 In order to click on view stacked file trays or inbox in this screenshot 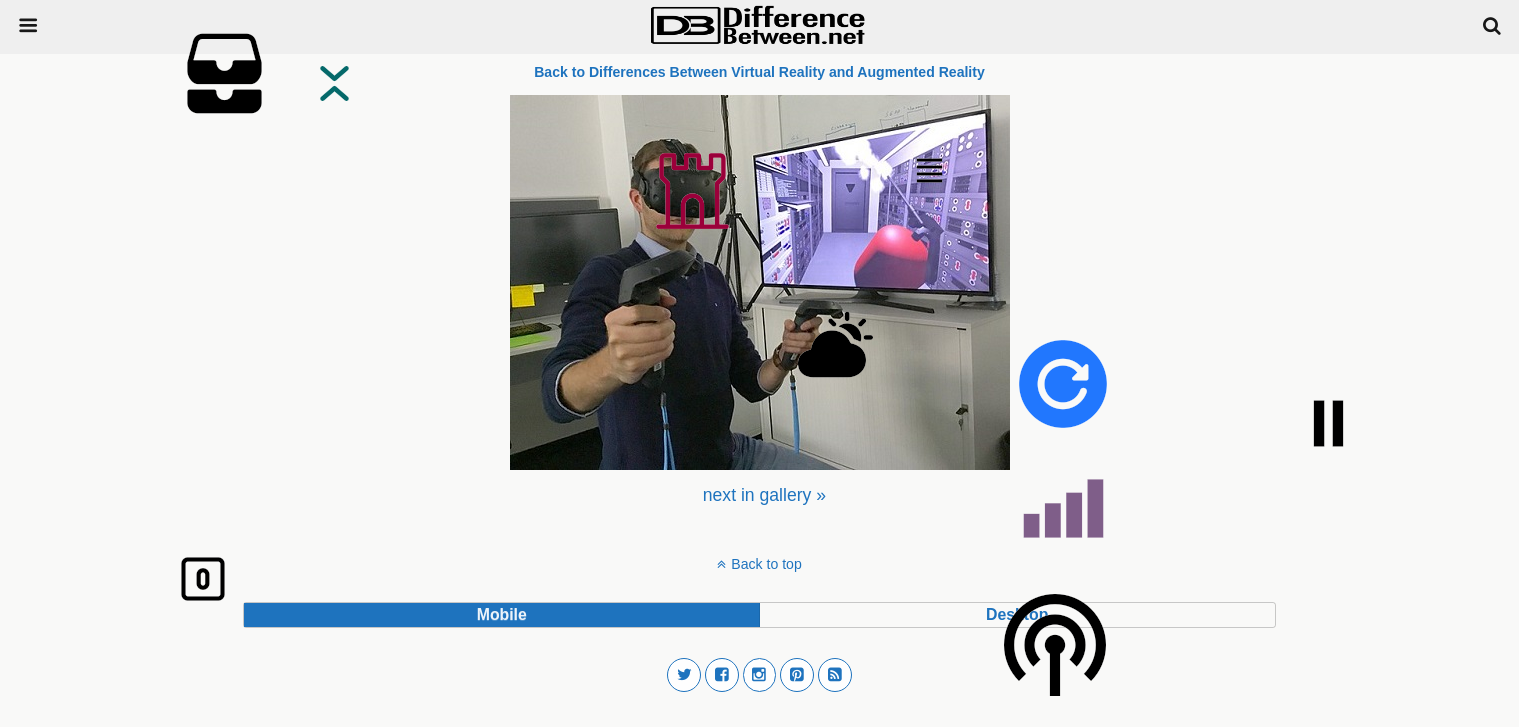, I will do `click(224, 73)`.